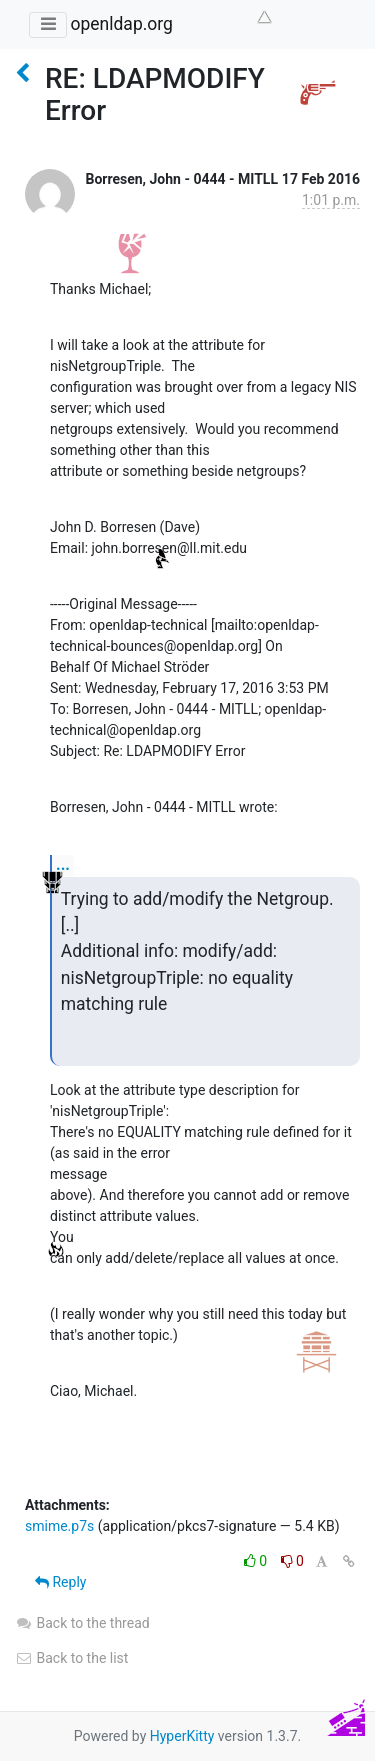  I want to click on indicates a hot or trending item, so click(56, 1249).